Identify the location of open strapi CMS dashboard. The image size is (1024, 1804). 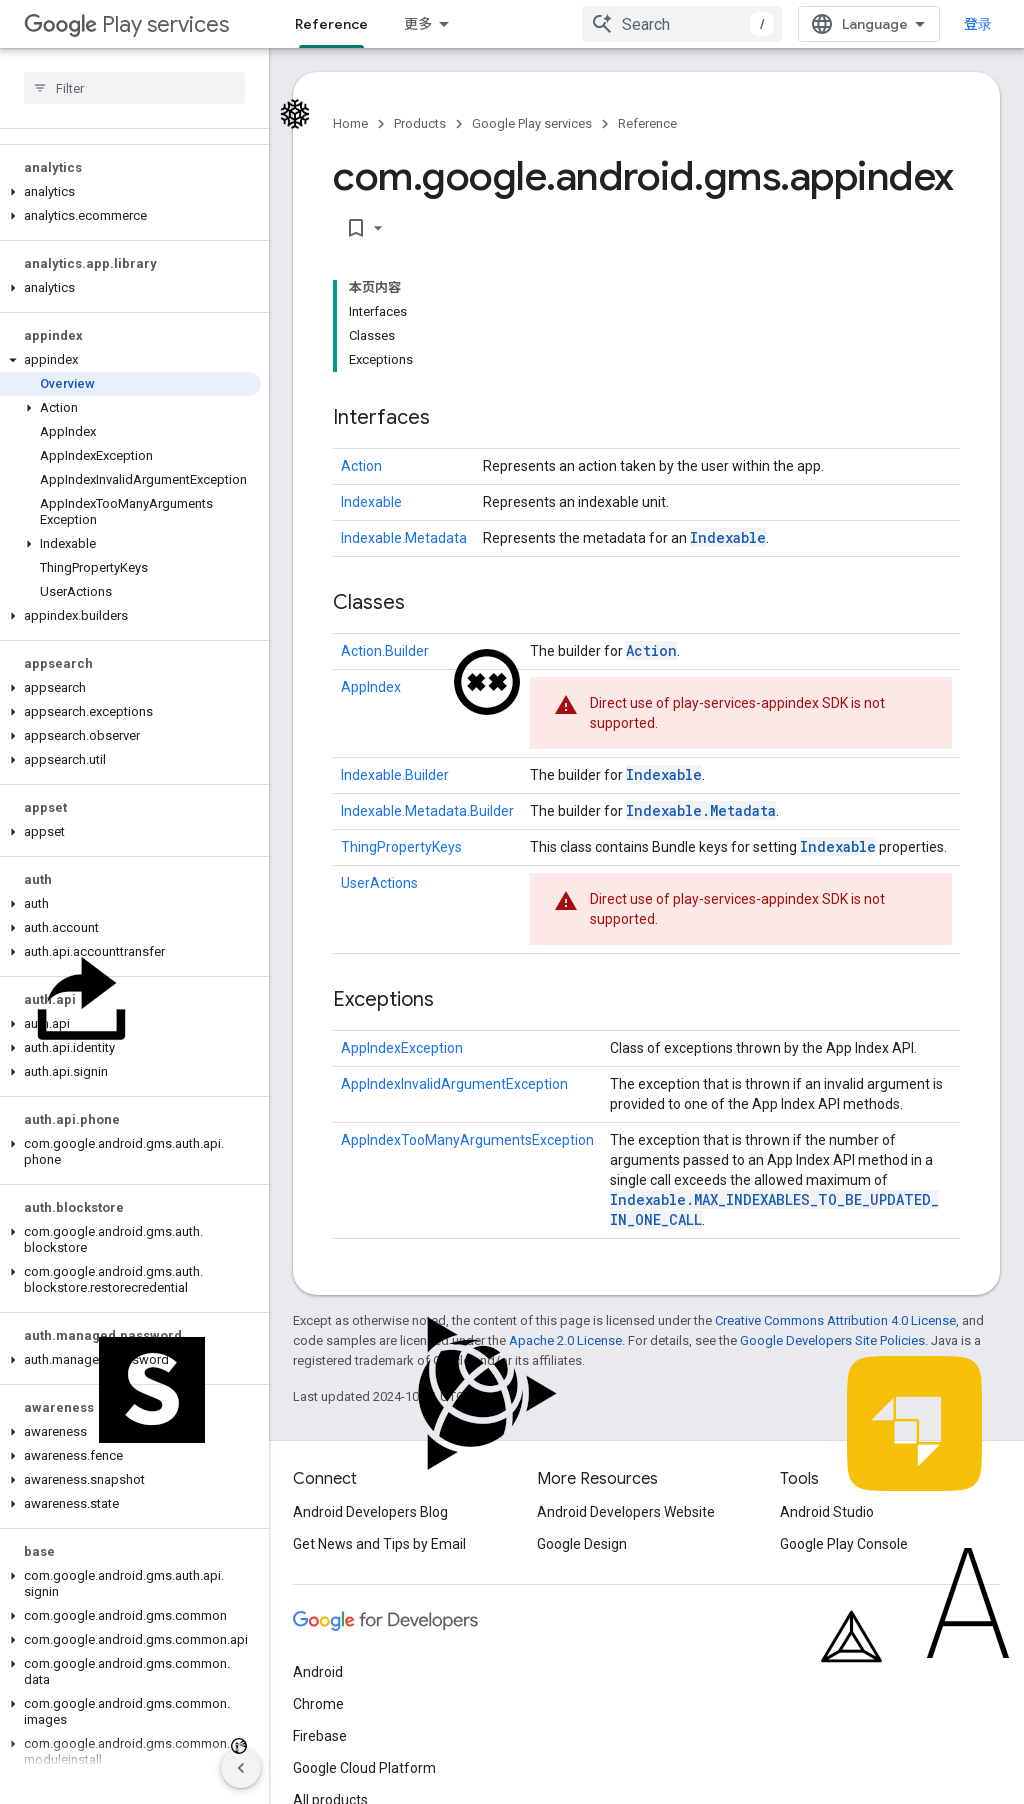
(914, 1423).